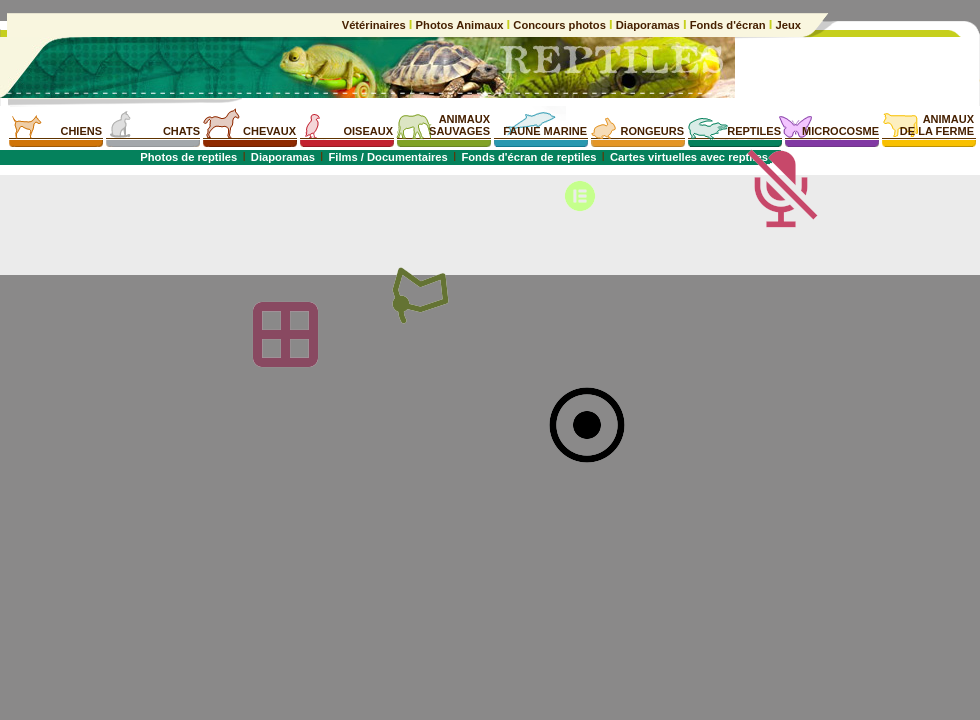  Describe the element at coordinates (420, 295) in the screenshot. I see `make a freehand polygon selection` at that location.